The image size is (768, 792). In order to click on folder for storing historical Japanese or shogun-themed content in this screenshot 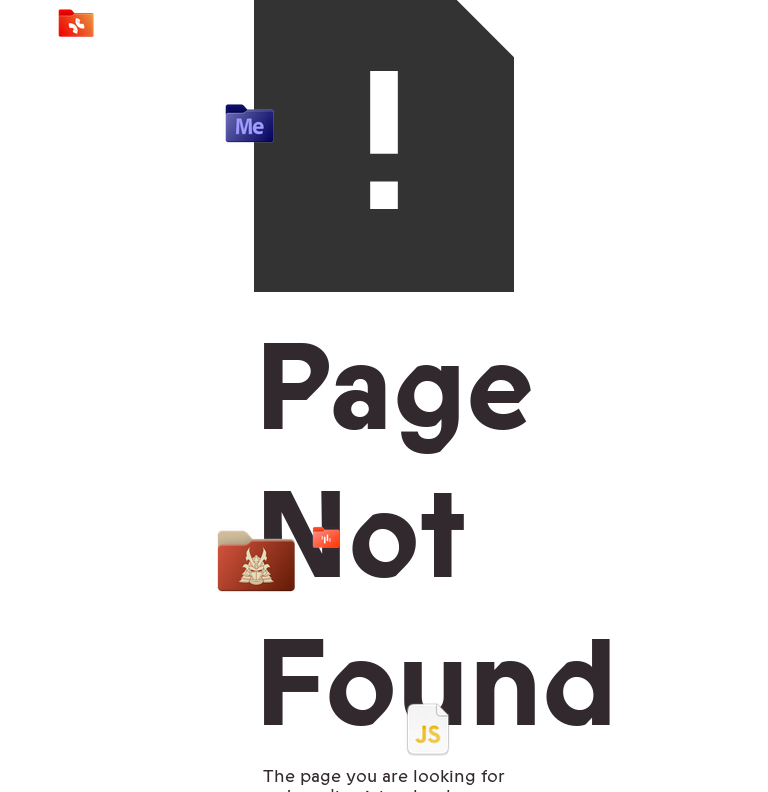, I will do `click(256, 563)`.